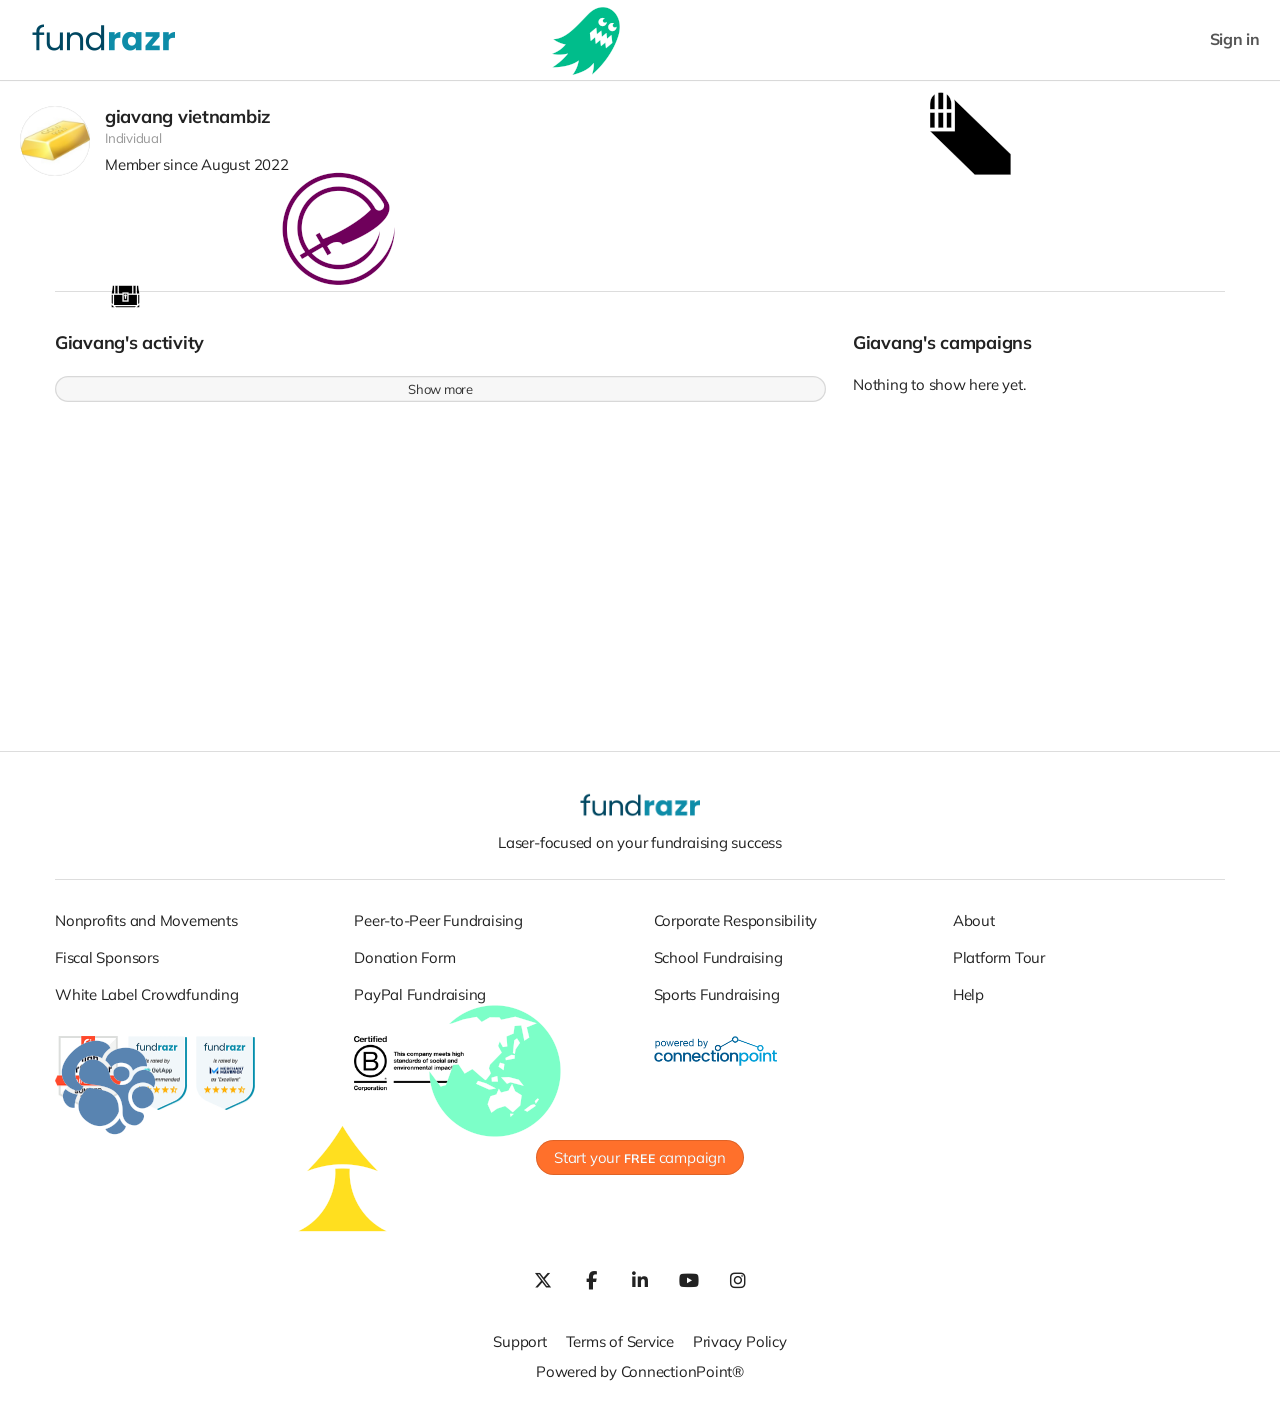 The image size is (1280, 1428). Describe the element at coordinates (108, 1087) in the screenshot. I see `indicates an organic or biological enemy type` at that location.